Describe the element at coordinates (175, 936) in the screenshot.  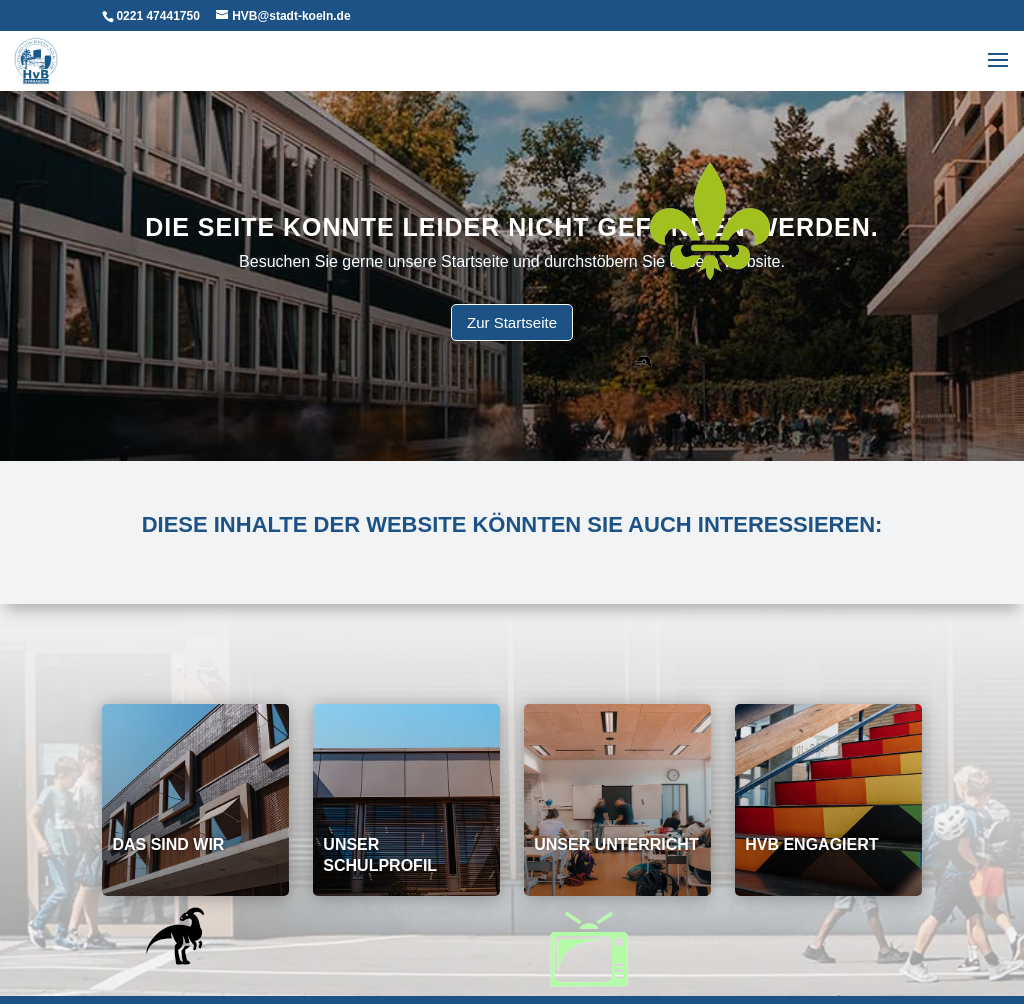
I see `select parasaurolophus dinosaur character` at that location.